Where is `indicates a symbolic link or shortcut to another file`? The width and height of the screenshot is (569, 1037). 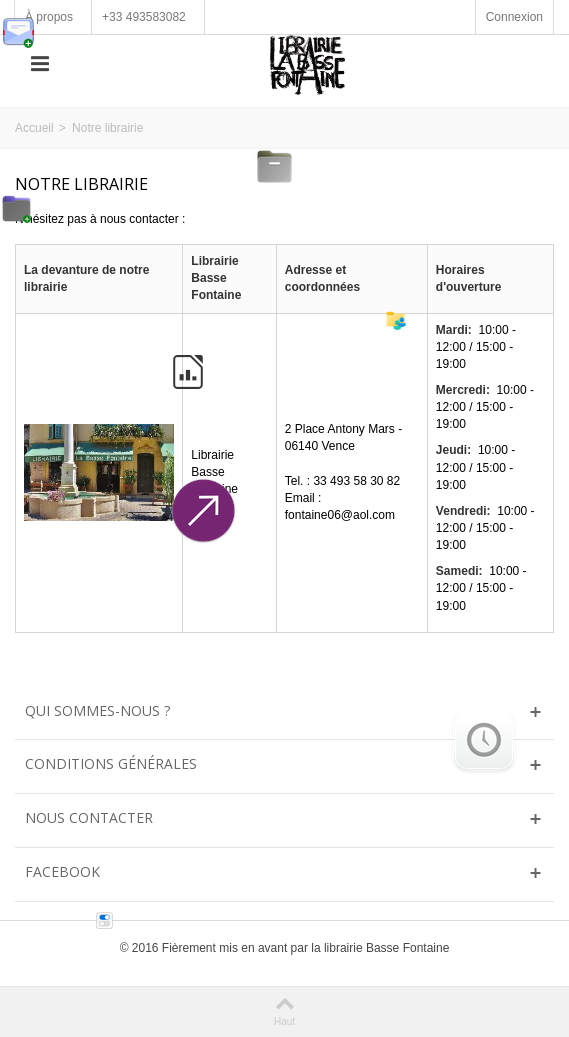 indicates a symbolic link or shortcut to another file is located at coordinates (203, 510).